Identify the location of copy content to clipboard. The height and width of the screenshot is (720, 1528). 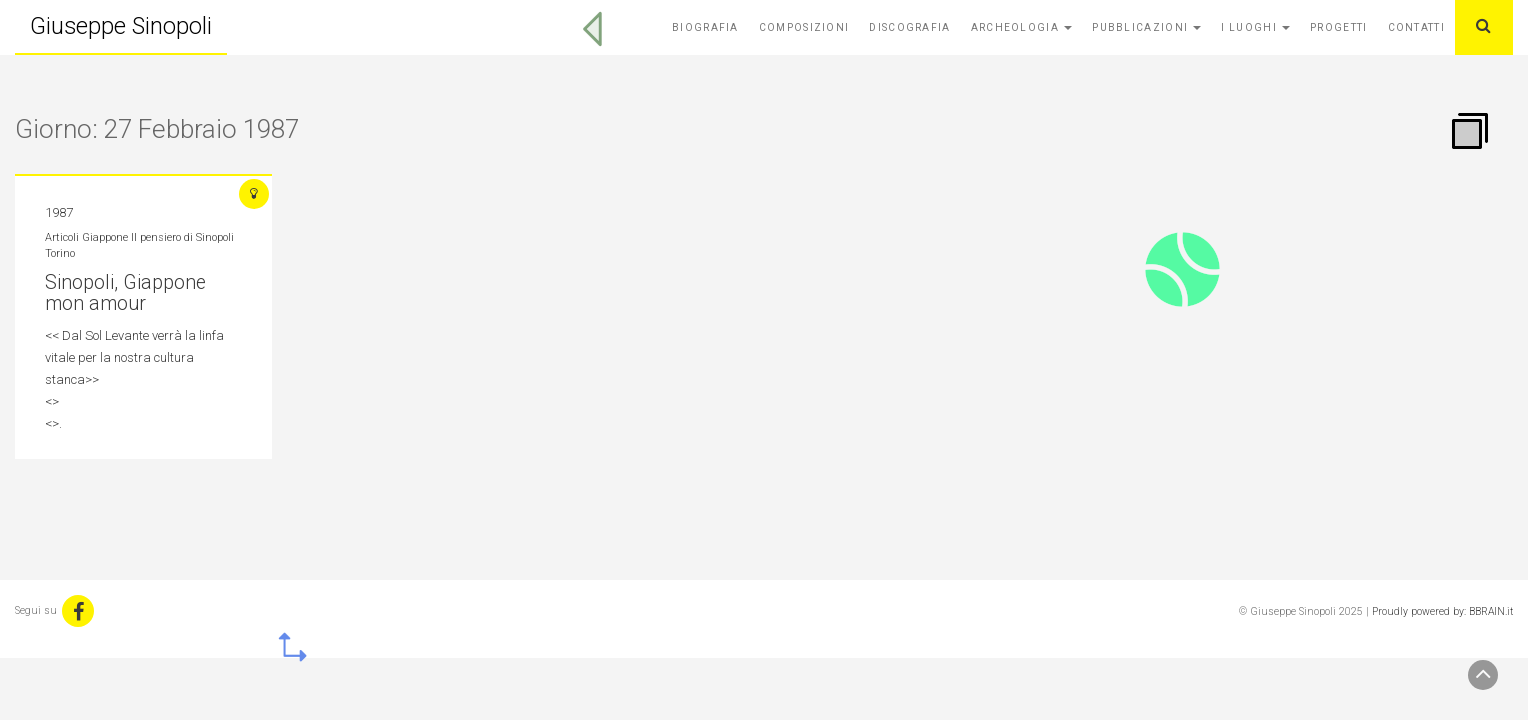
(1470, 131).